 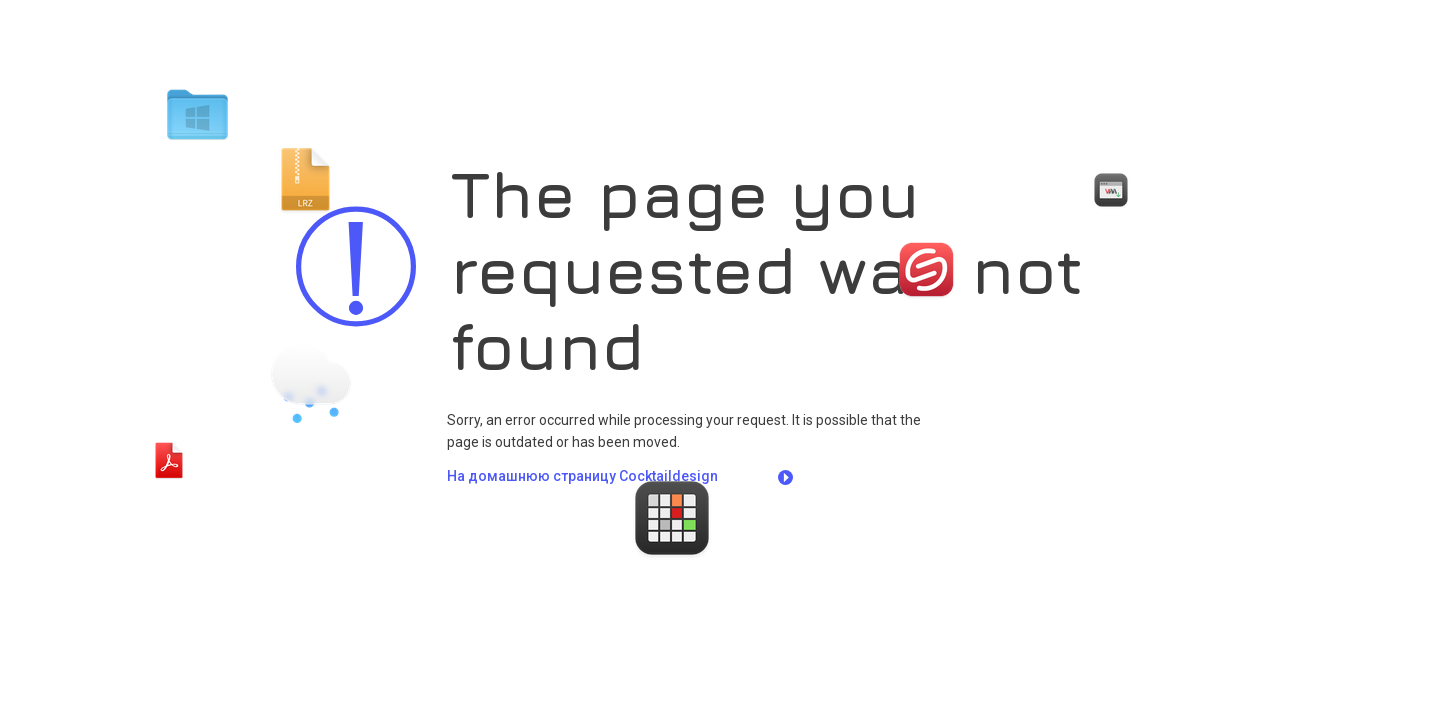 I want to click on configure virtual machine installation settings, so click(x=1111, y=190).